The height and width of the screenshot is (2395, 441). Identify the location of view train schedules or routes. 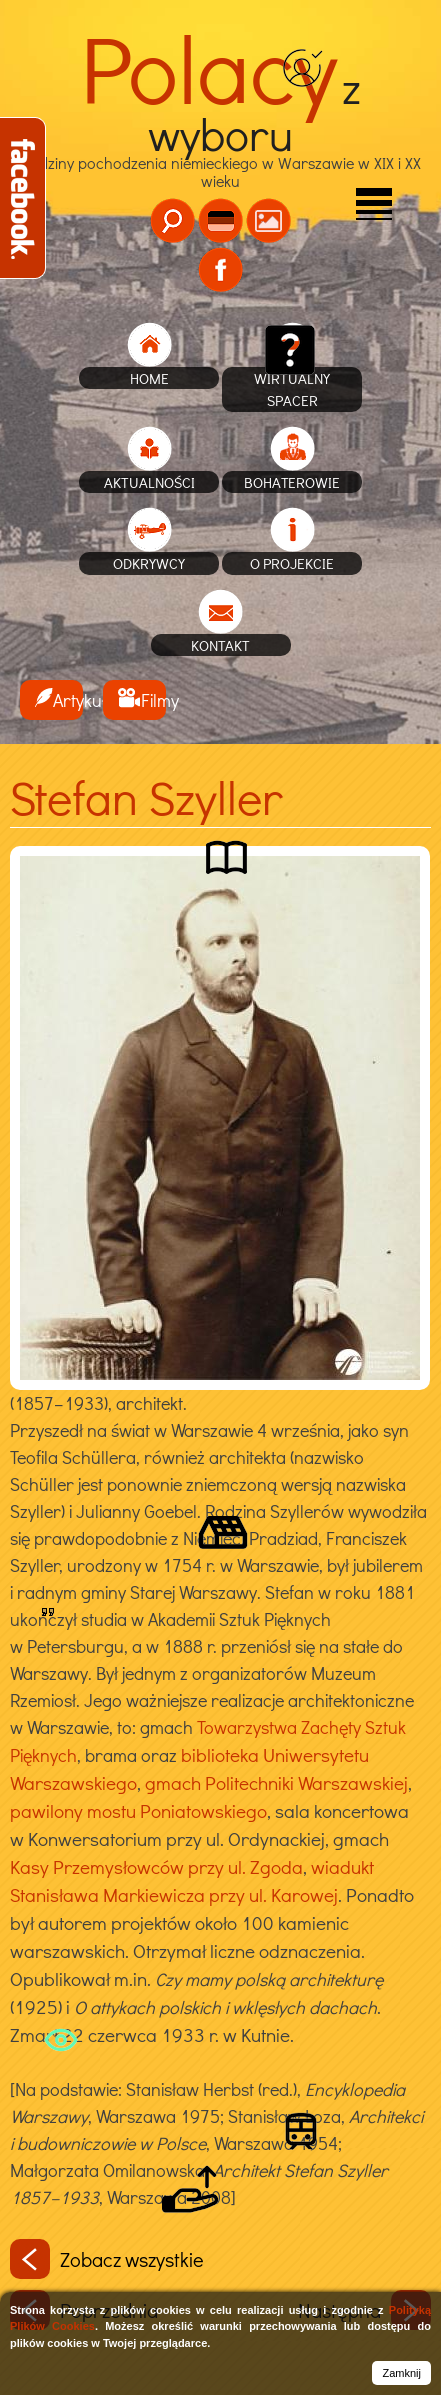
(301, 2132).